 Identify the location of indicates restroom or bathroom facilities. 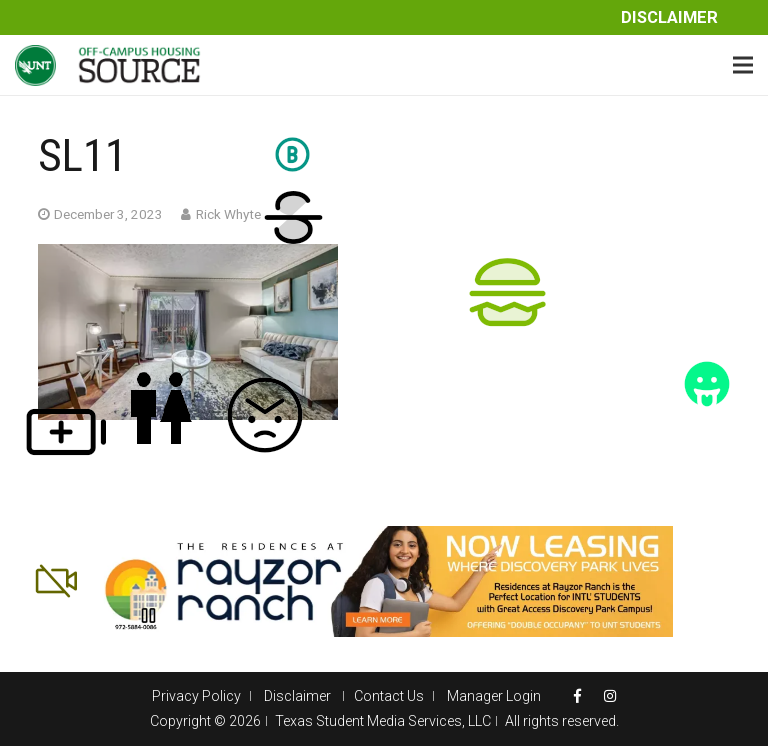
(160, 408).